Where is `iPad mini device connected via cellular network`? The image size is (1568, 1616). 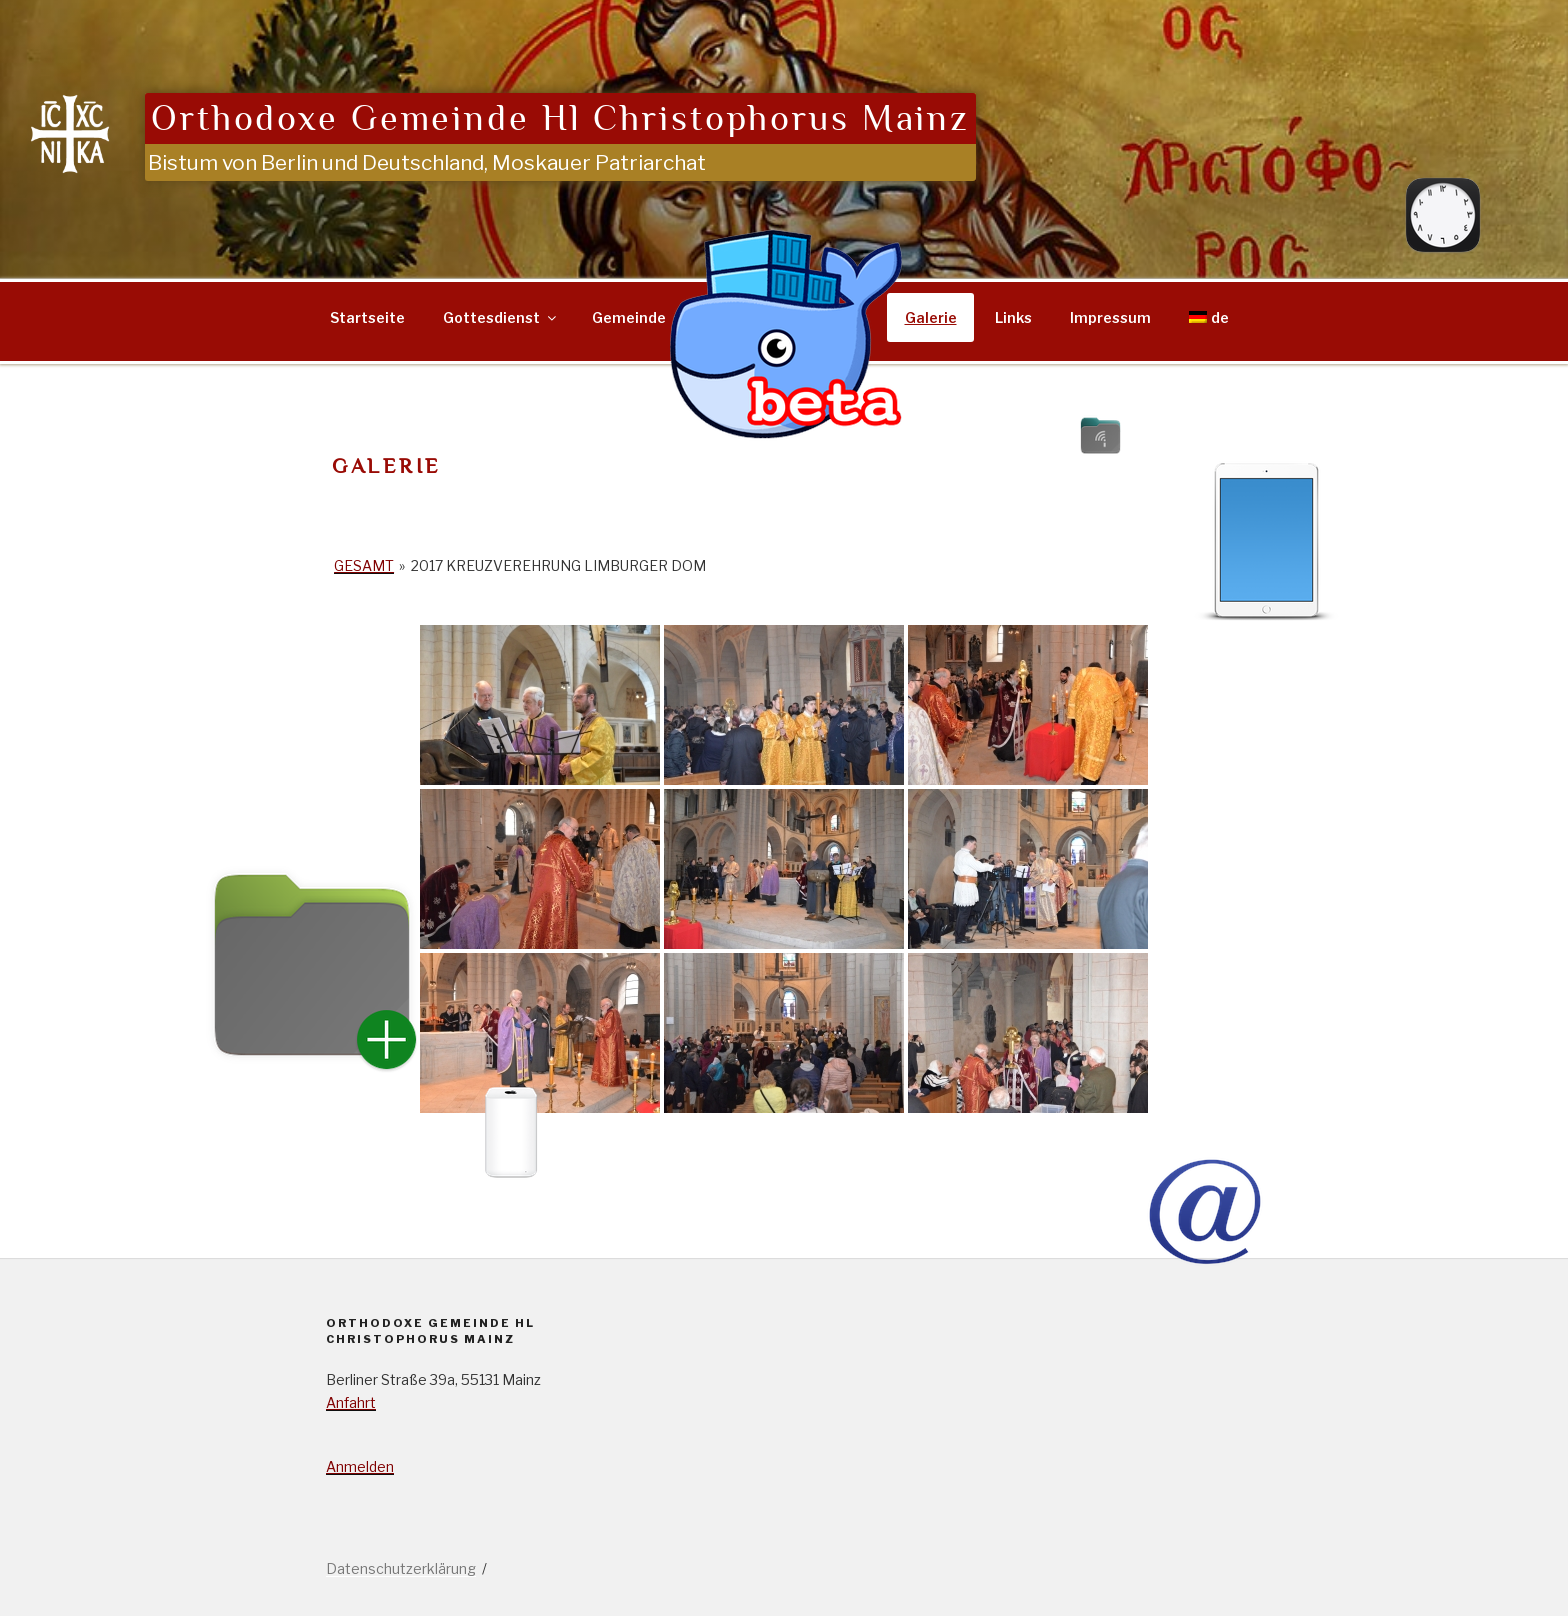 iPad mini device connected via cellular network is located at coordinates (1266, 526).